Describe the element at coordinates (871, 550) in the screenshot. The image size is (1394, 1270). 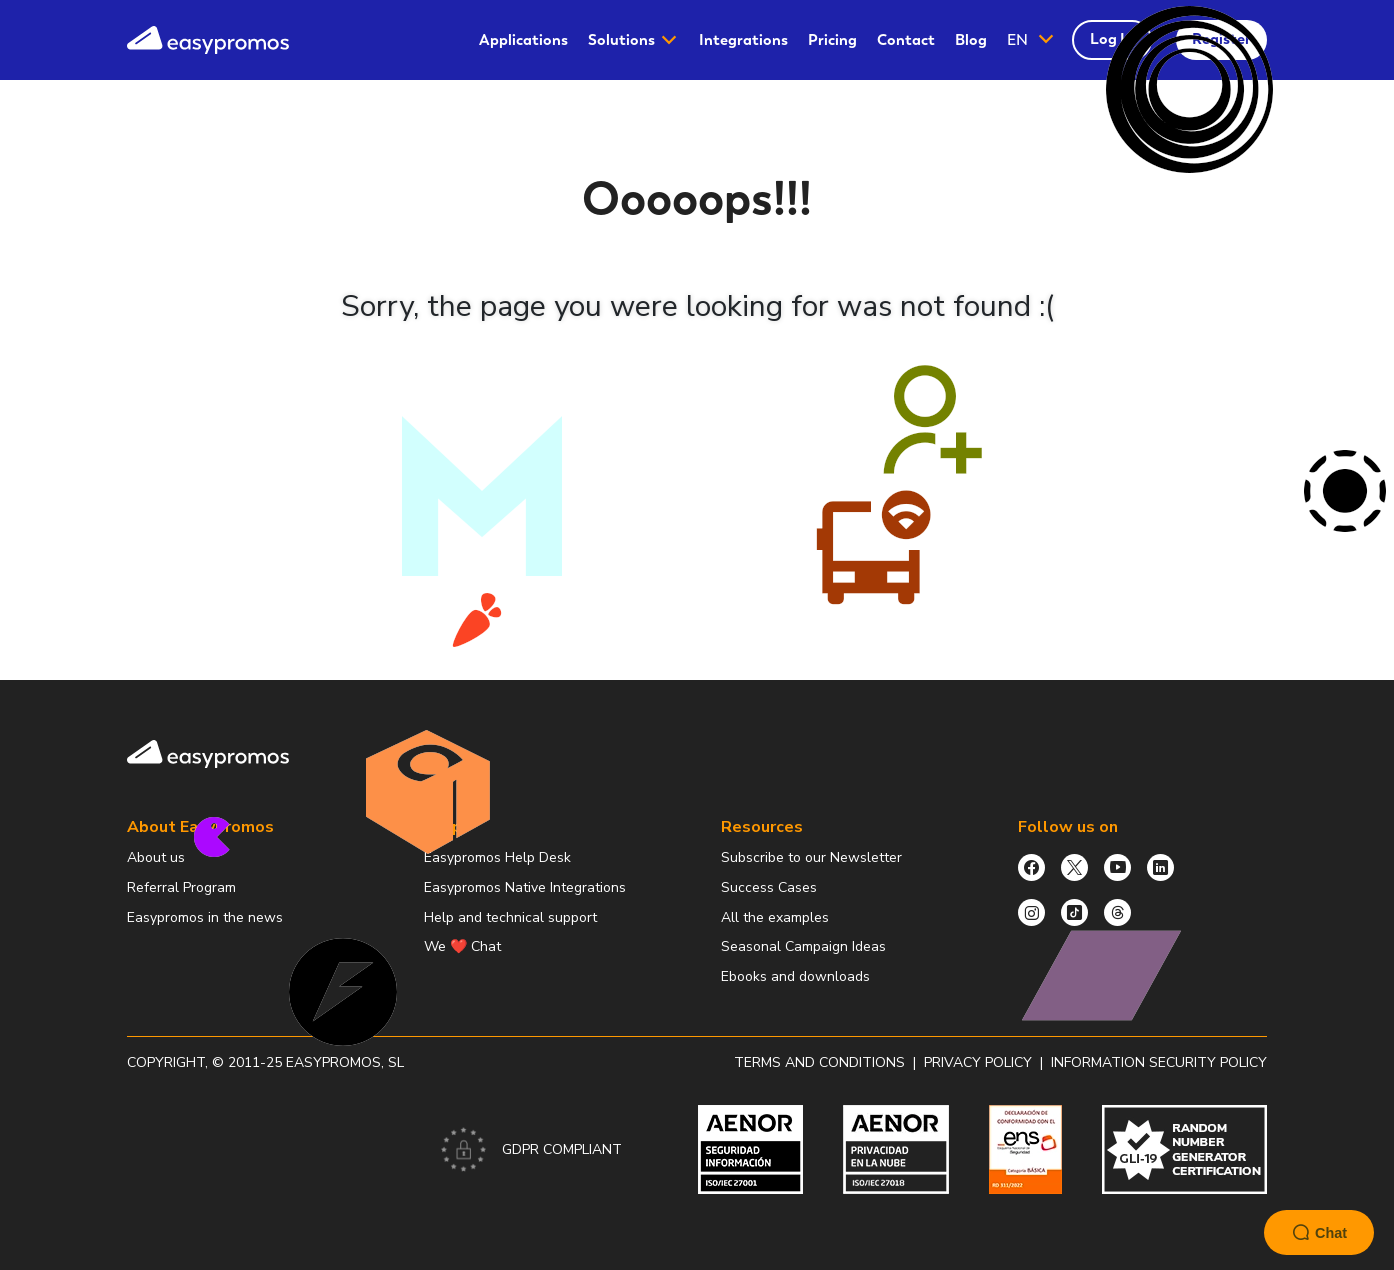
I see `indicates bus has wifi available` at that location.